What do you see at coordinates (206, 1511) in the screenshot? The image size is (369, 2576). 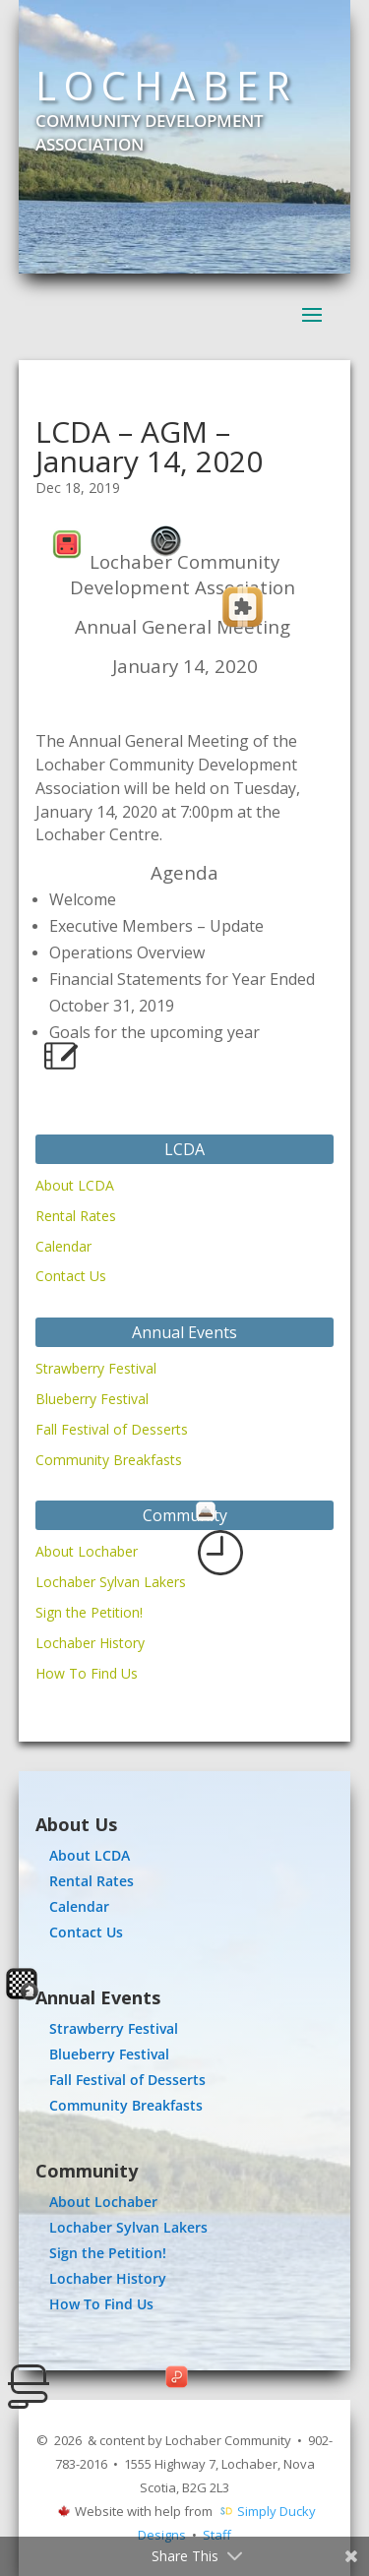 I see `open system services preferences` at bounding box center [206, 1511].